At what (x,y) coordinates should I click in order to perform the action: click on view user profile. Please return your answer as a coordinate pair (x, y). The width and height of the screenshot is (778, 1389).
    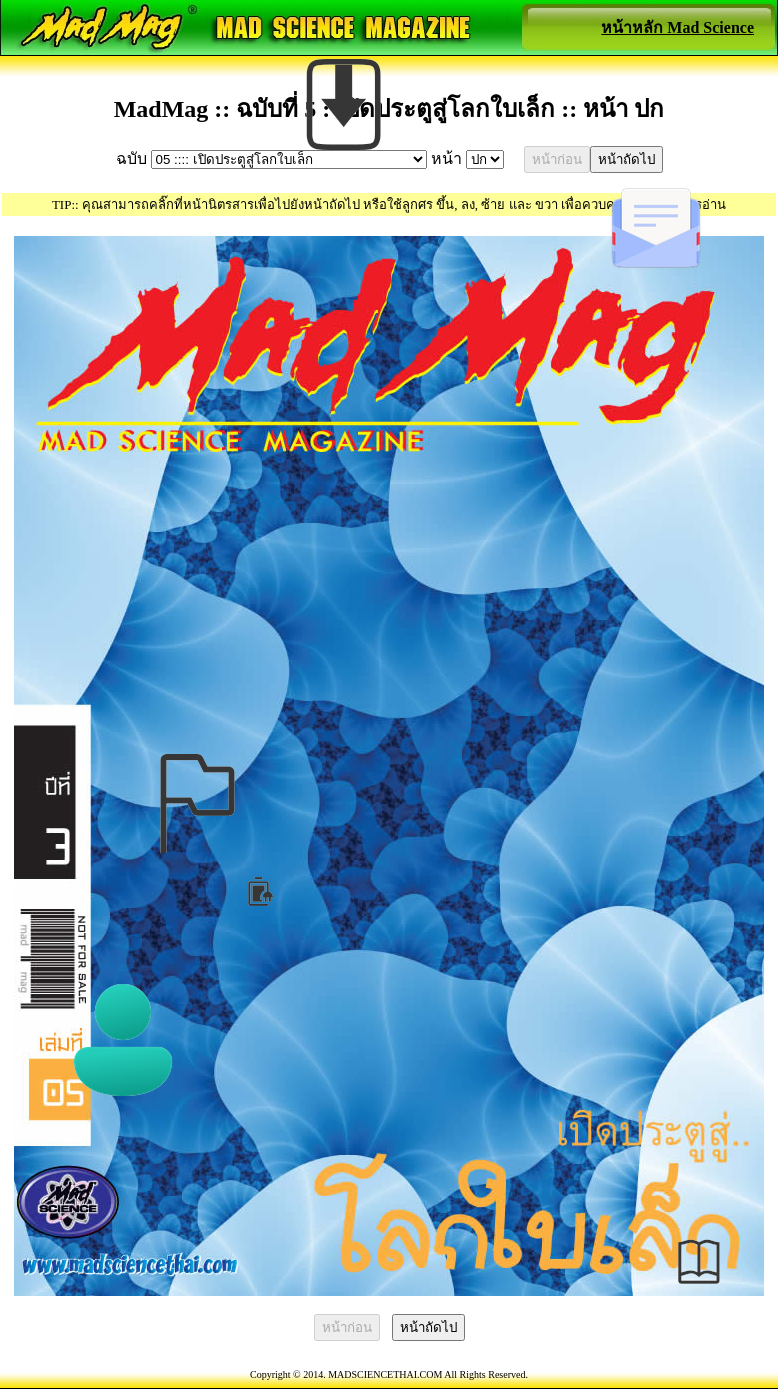
    Looking at the image, I should click on (123, 1040).